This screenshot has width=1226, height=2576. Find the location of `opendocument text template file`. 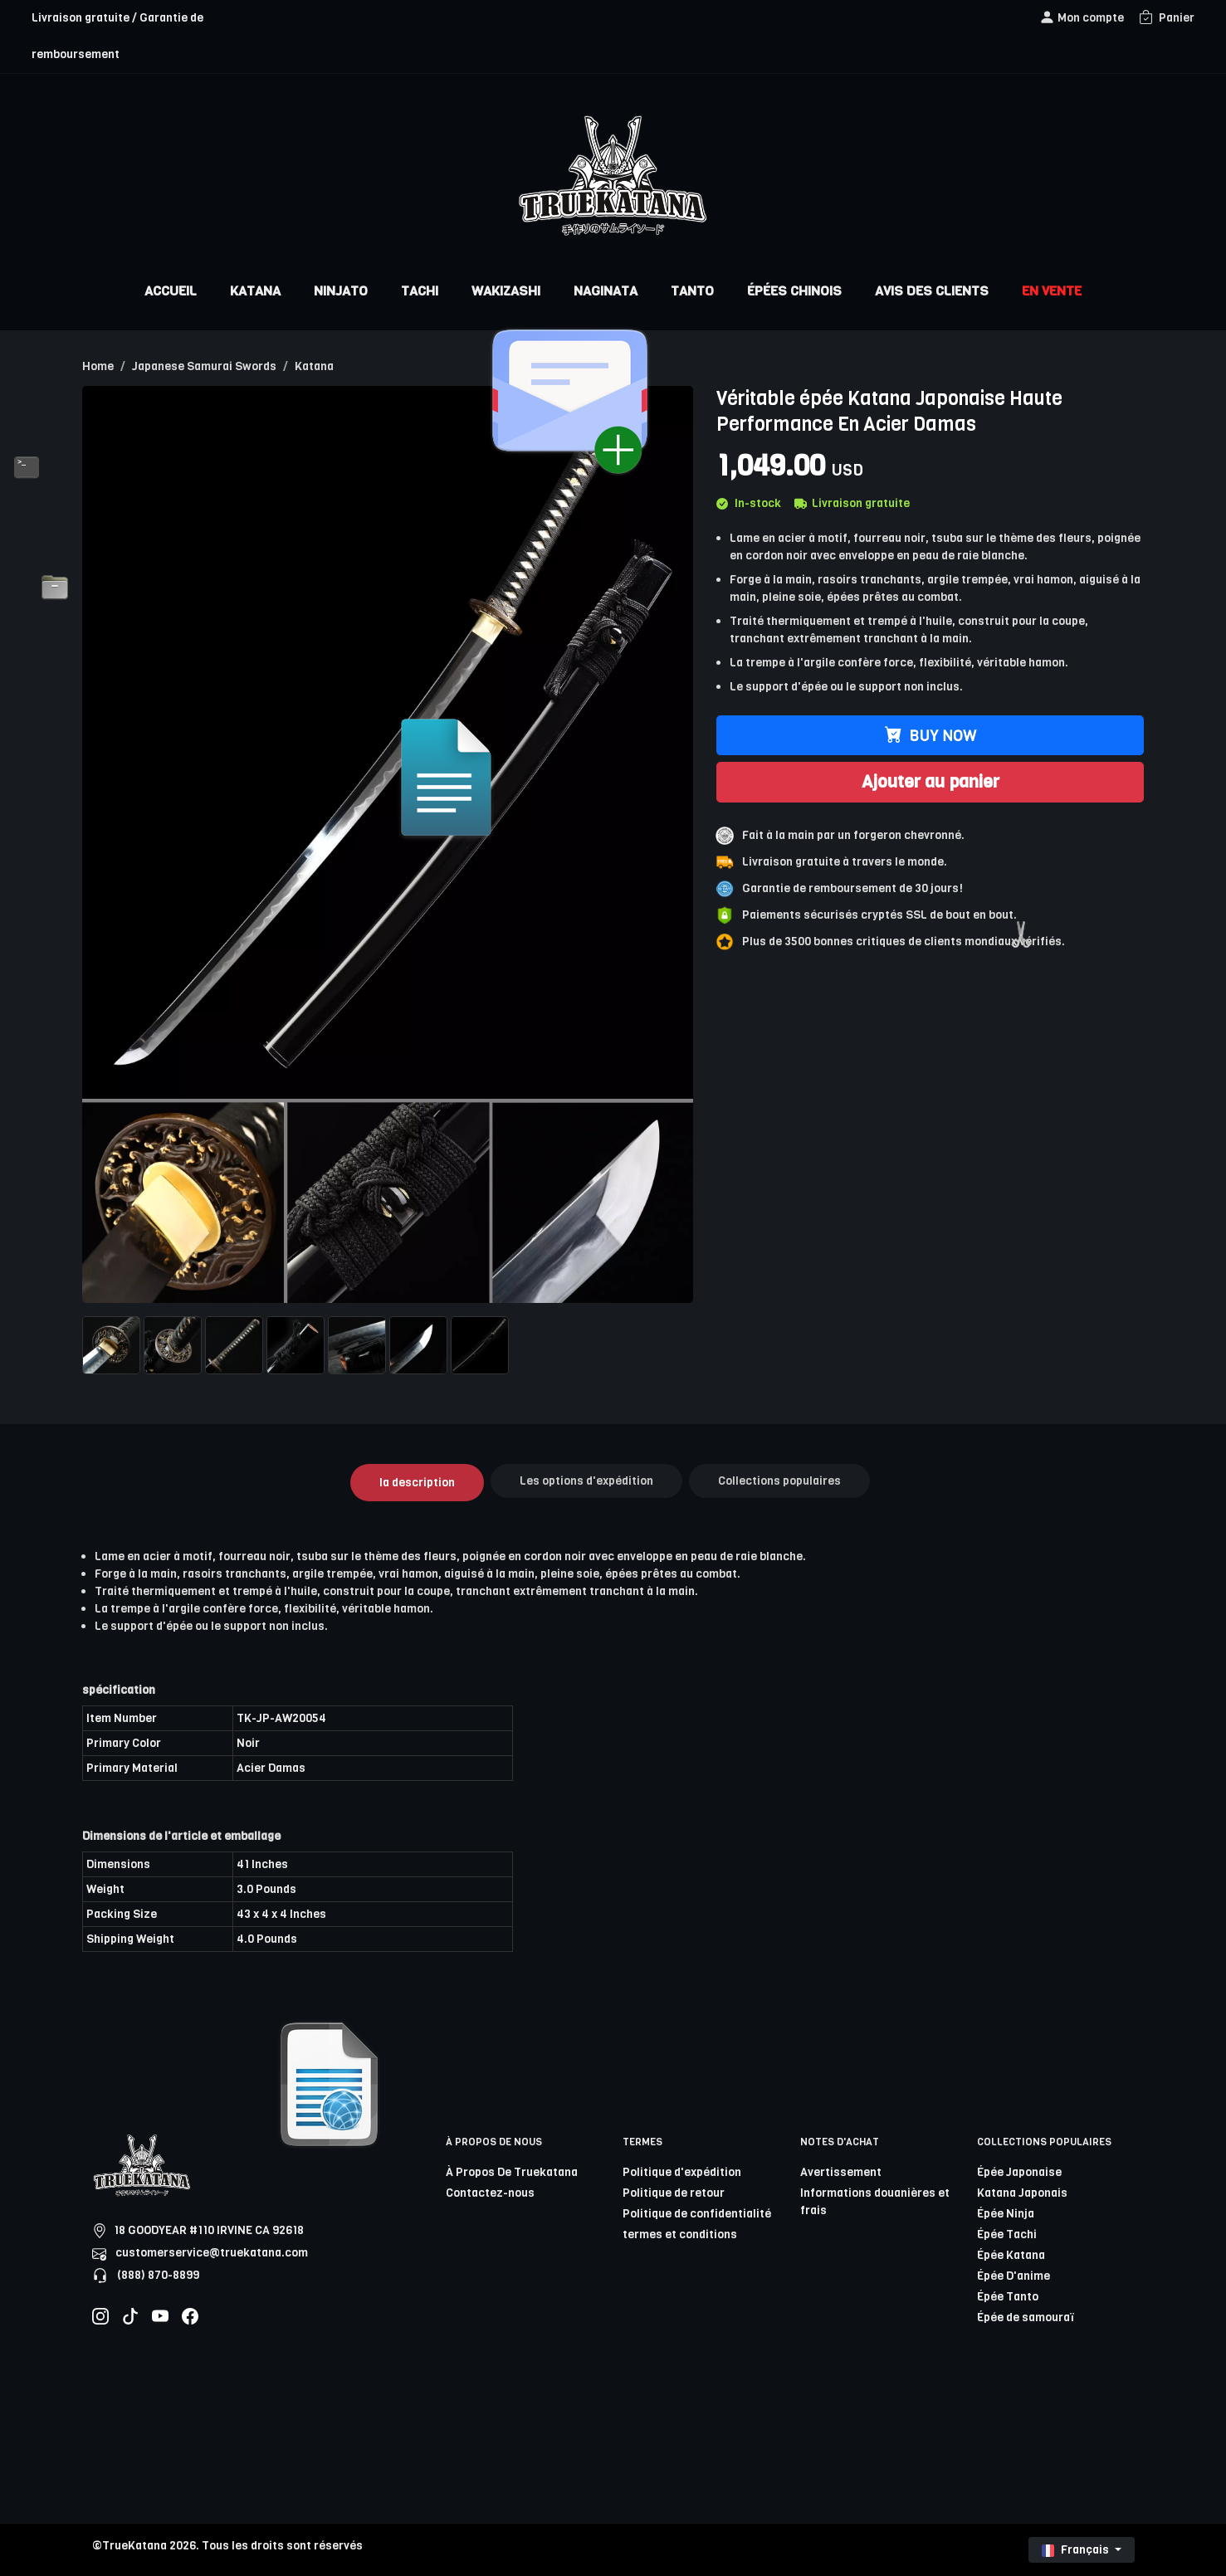

opendocument text template file is located at coordinates (446, 779).